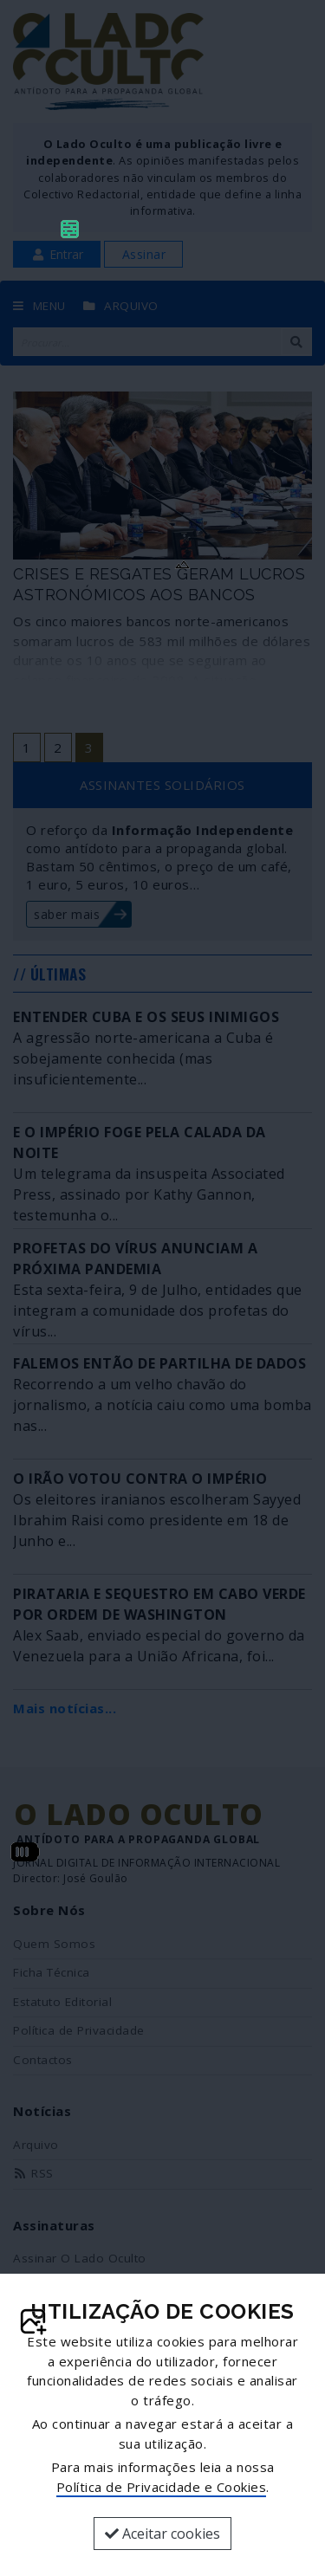 This screenshot has height=2576, width=325. I want to click on add a new photo, so click(33, 2321).